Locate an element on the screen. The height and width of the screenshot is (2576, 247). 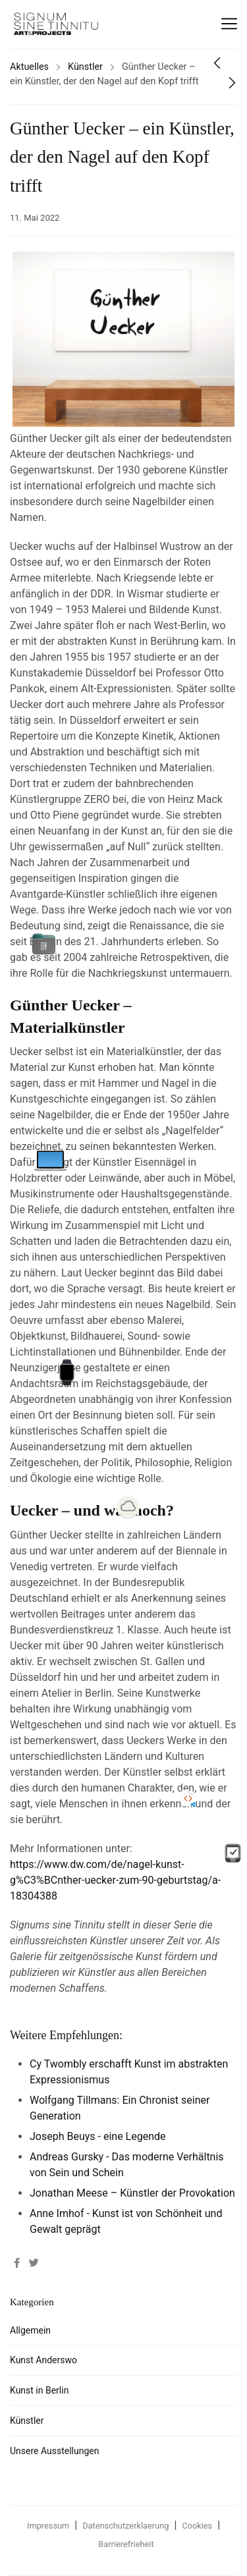
open an HTML file in Visual Studio Code is located at coordinates (188, 1798).